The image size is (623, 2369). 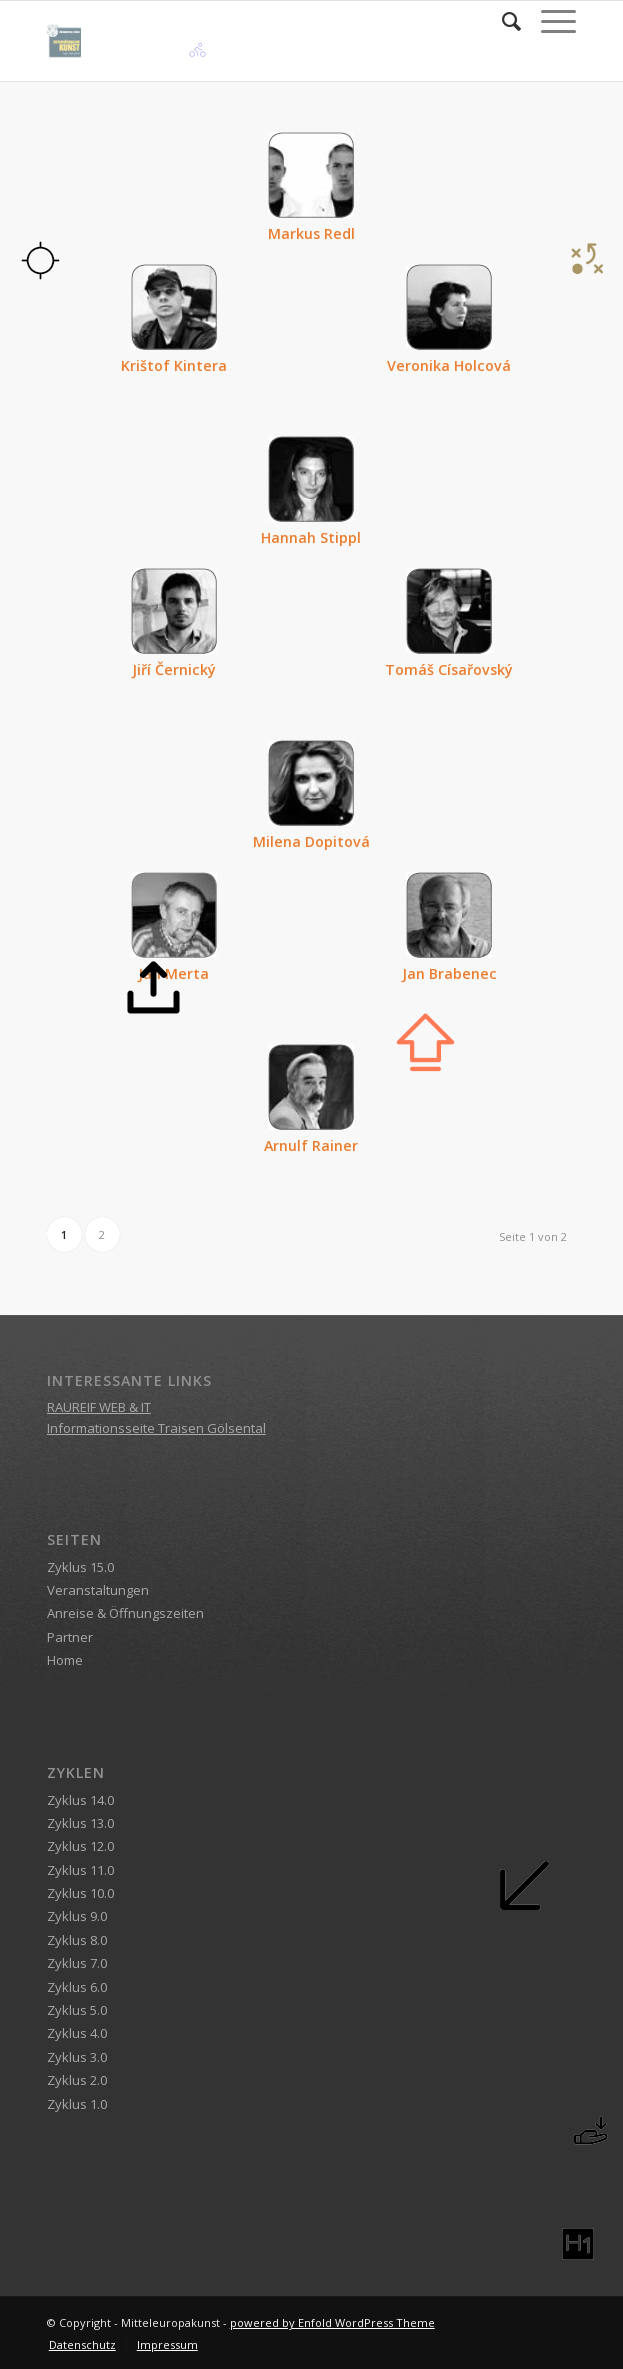 What do you see at coordinates (592, 2132) in the screenshot?
I see `receive or accept an incoming item` at bounding box center [592, 2132].